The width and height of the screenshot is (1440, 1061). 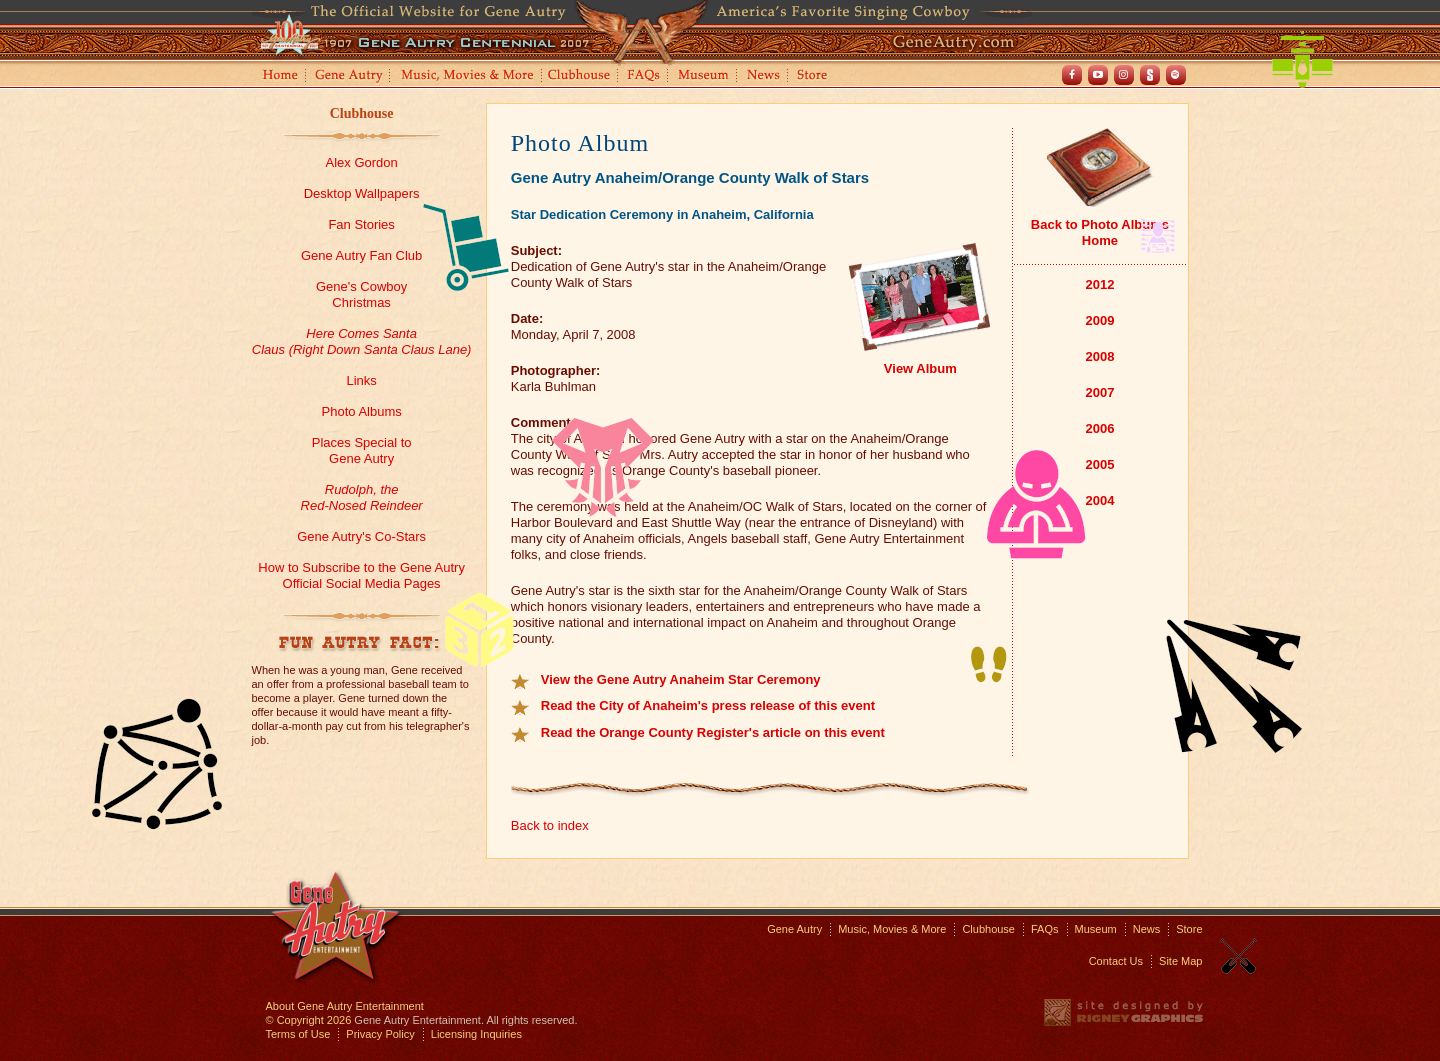 I want to click on view criminal record or booking photo, so click(x=1158, y=236).